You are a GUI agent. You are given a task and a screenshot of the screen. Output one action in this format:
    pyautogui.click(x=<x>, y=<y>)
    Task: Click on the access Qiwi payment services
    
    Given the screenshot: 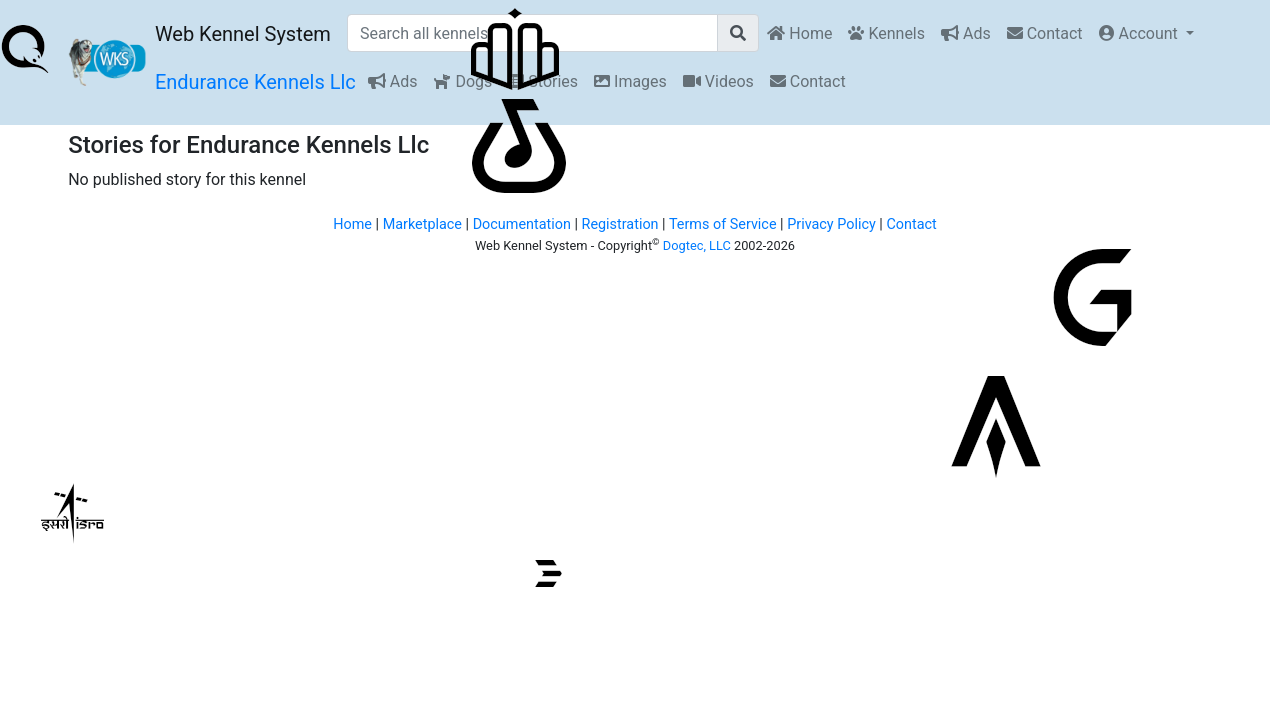 What is the action you would take?
    pyautogui.click(x=25, y=49)
    